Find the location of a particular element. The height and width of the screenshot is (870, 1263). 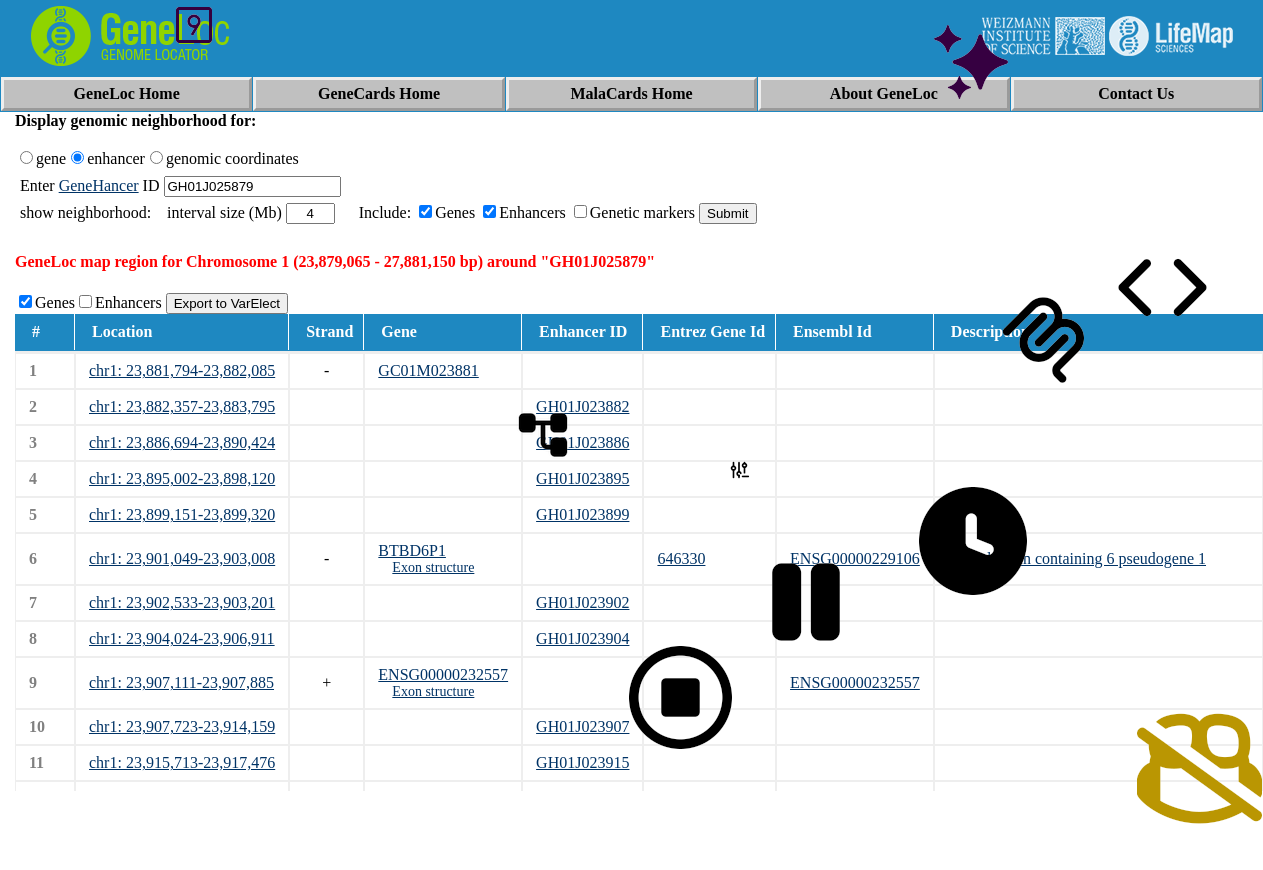

stop media playback is located at coordinates (680, 697).